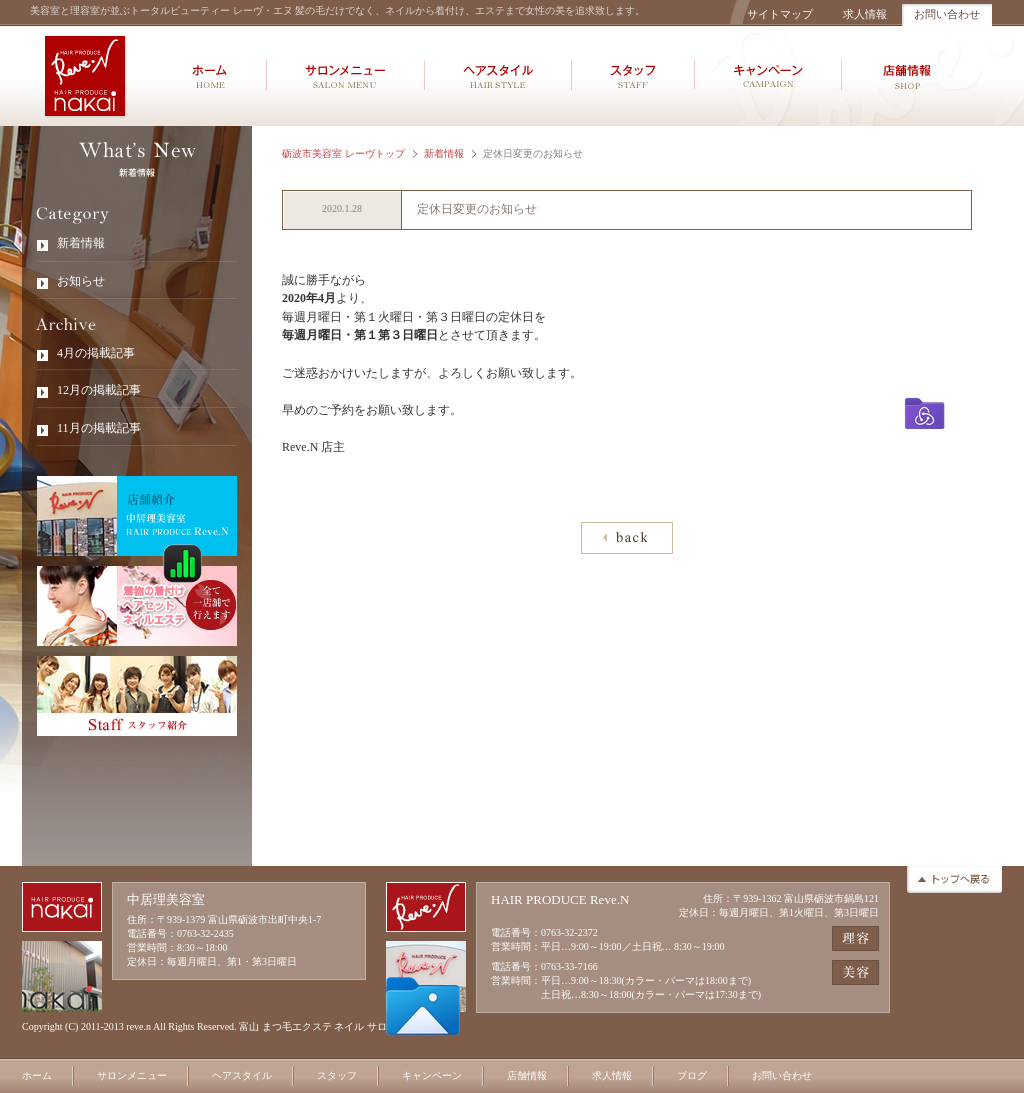 The width and height of the screenshot is (1024, 1093). What do you see at coordinates (182, 563) in the screenshot?
I see `open apple numbers spreadsheet app` at bounding box center [182, 563].